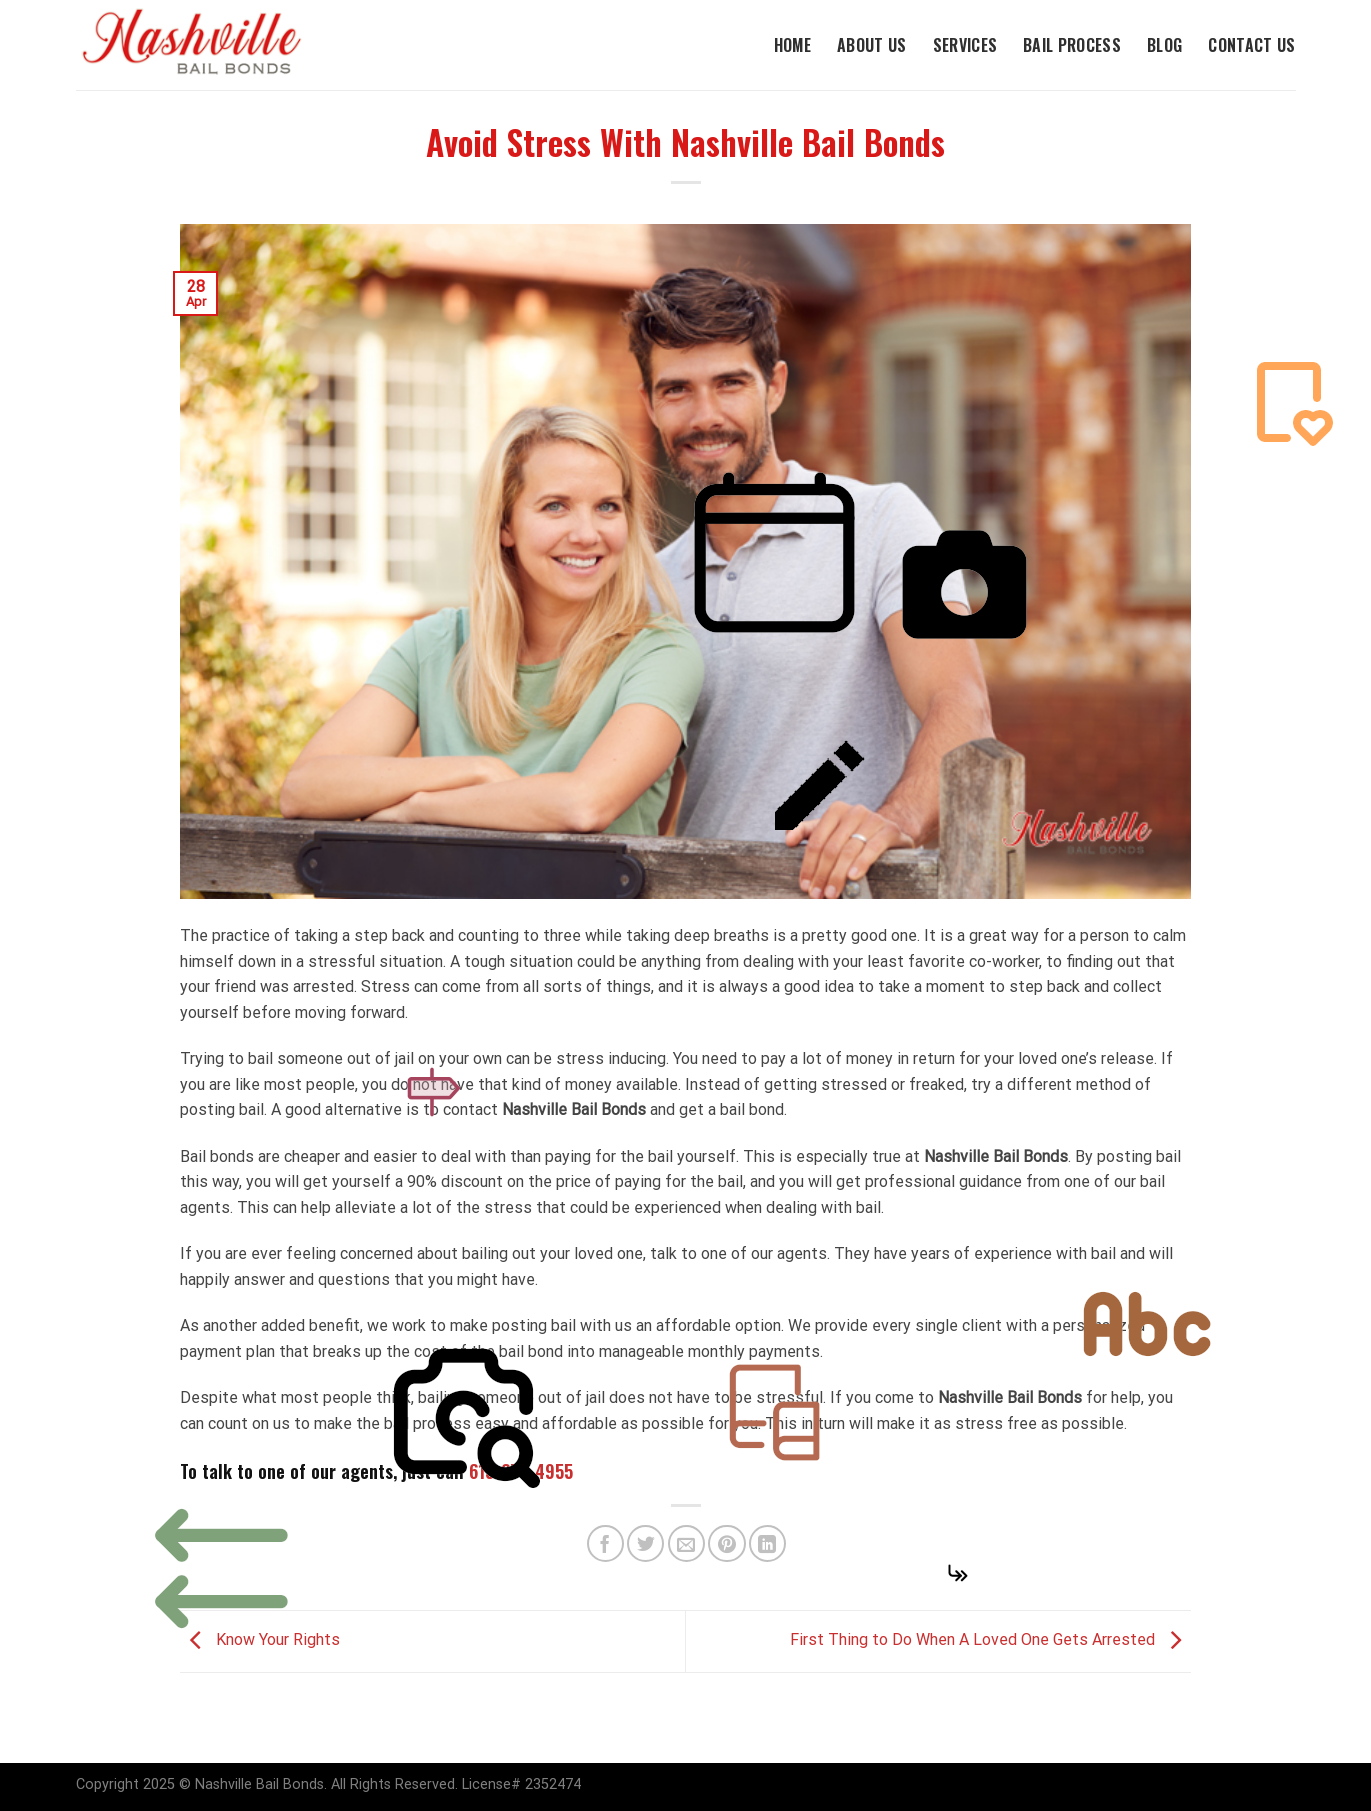 This screenshot has height=1811, width=1371. What do you see at coordinates (771, 1412) in the screenshot?
I see `clone or duplicate a repository` at bounding box center [771, 1412].